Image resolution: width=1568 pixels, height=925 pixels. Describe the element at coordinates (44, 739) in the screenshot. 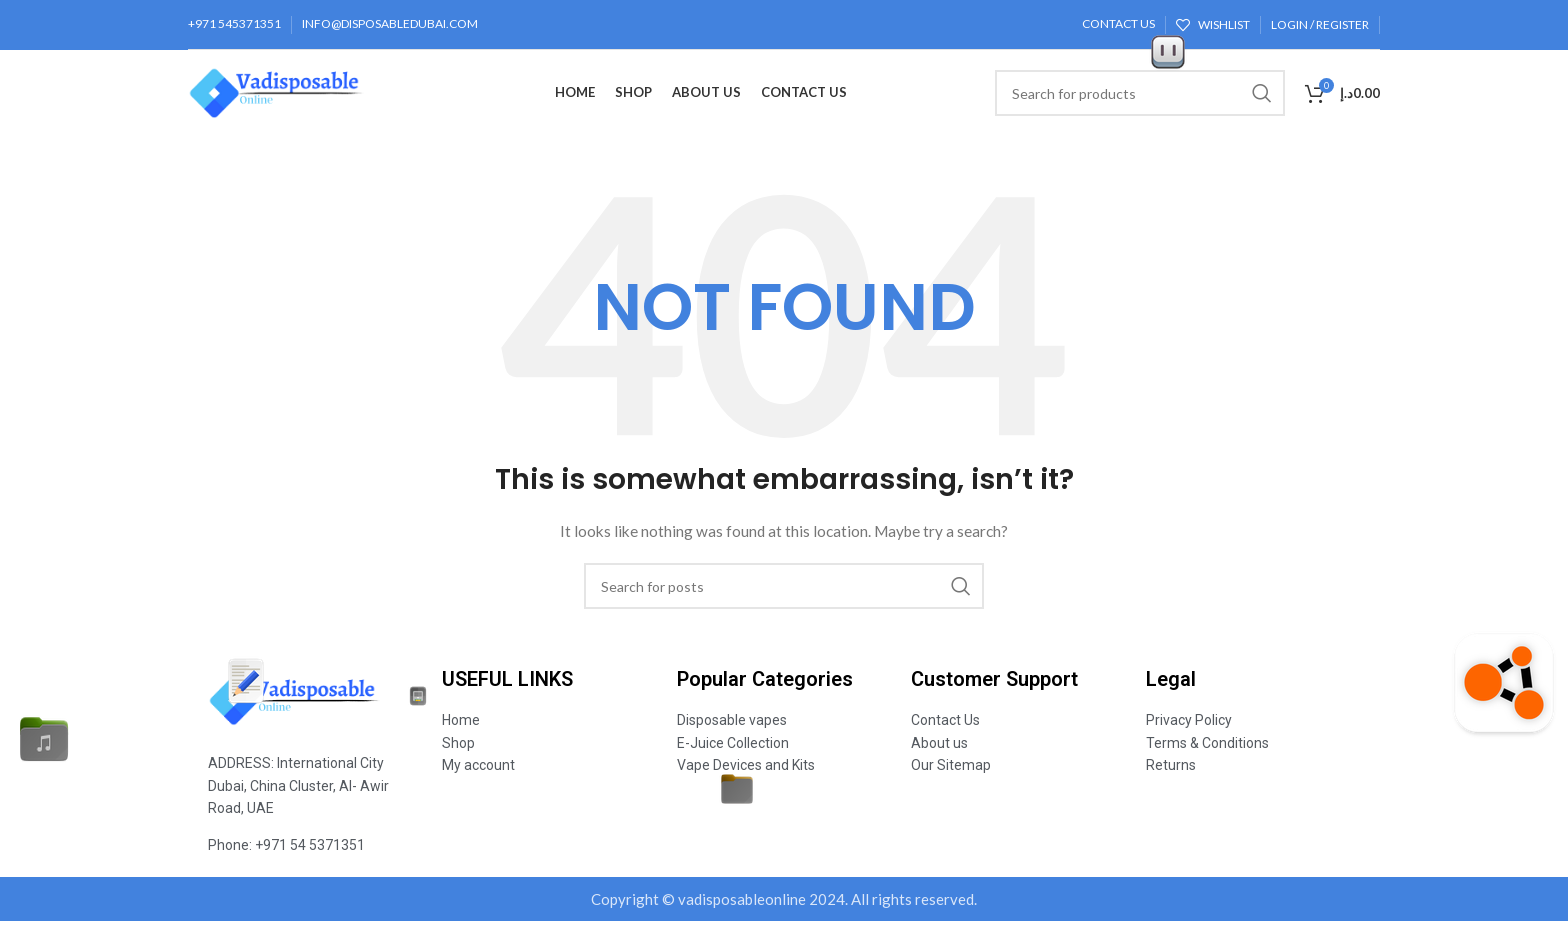

I see `open your music folder` at that location.